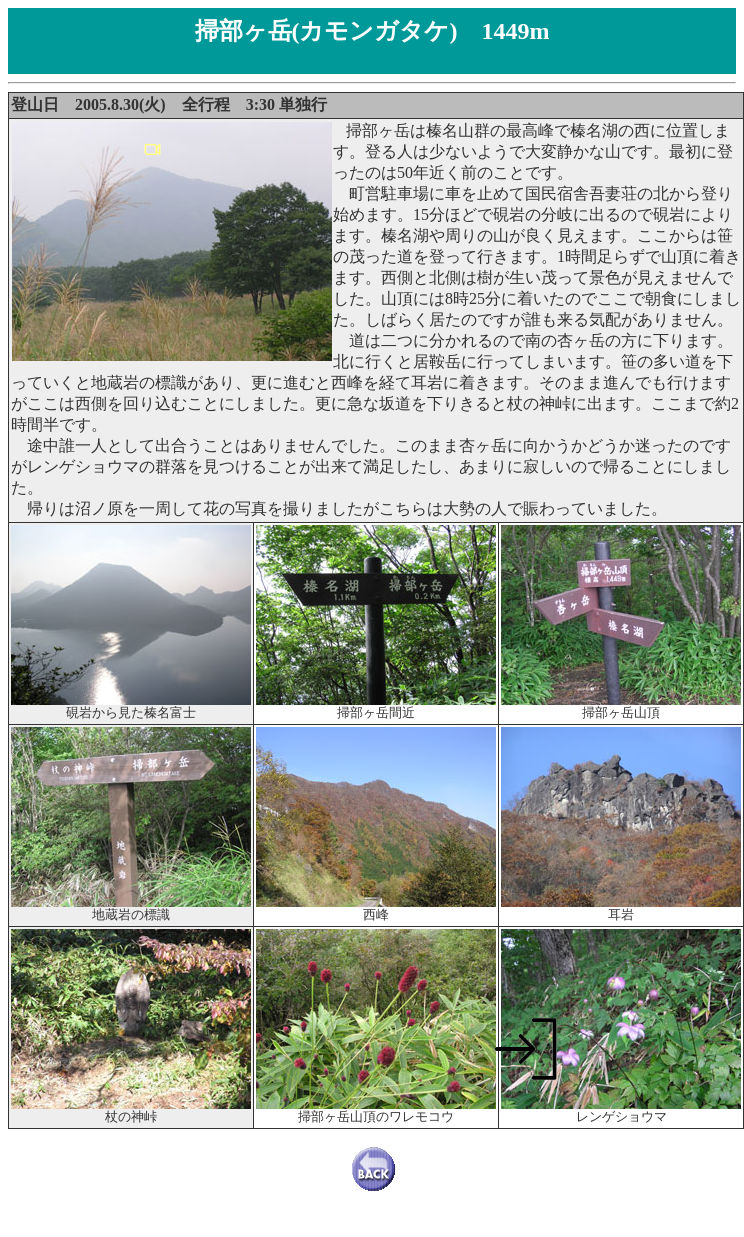 This screenshot has height=1237, width=744. Describe the element at coordinates (531, 1049) in the screenshot. I see `sign in to your account` at that location.